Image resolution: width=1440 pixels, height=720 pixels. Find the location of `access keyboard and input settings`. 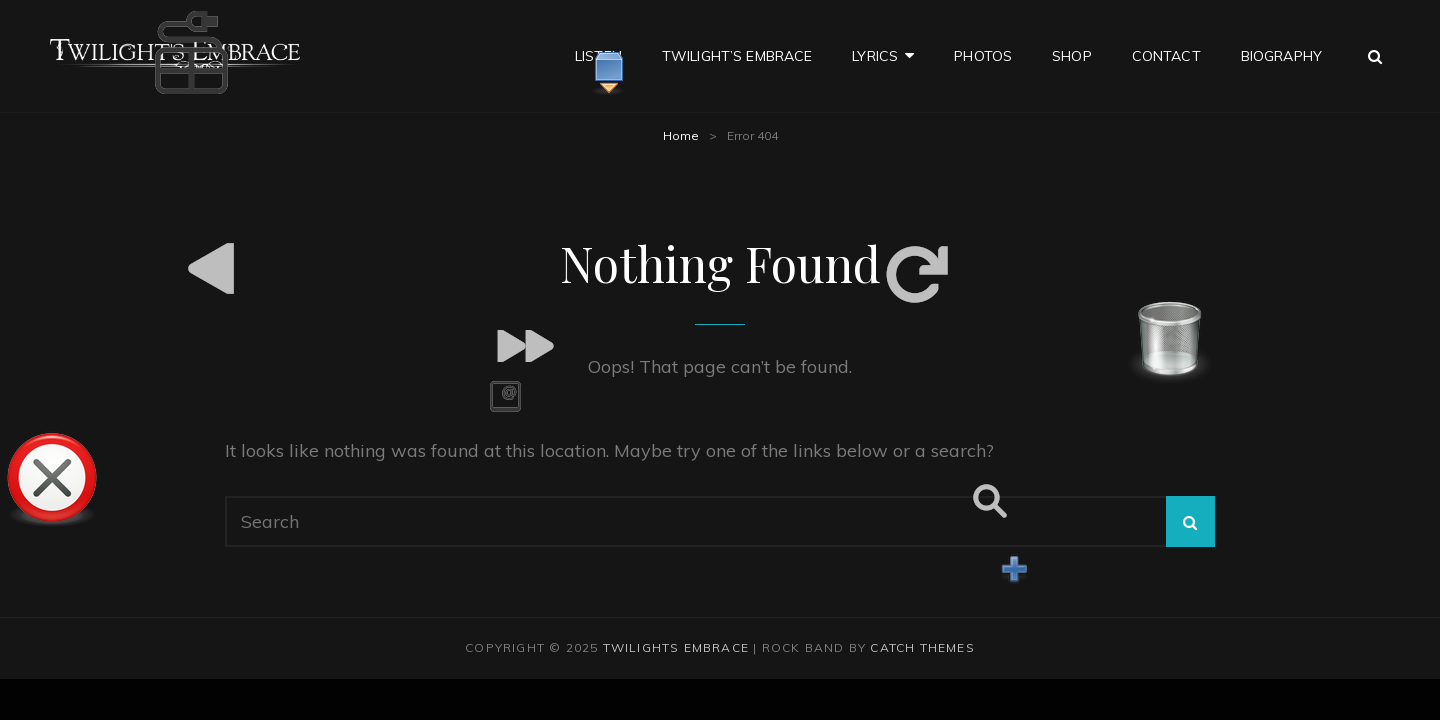

access keyboard and input settings is located at coordinates (505, 396).